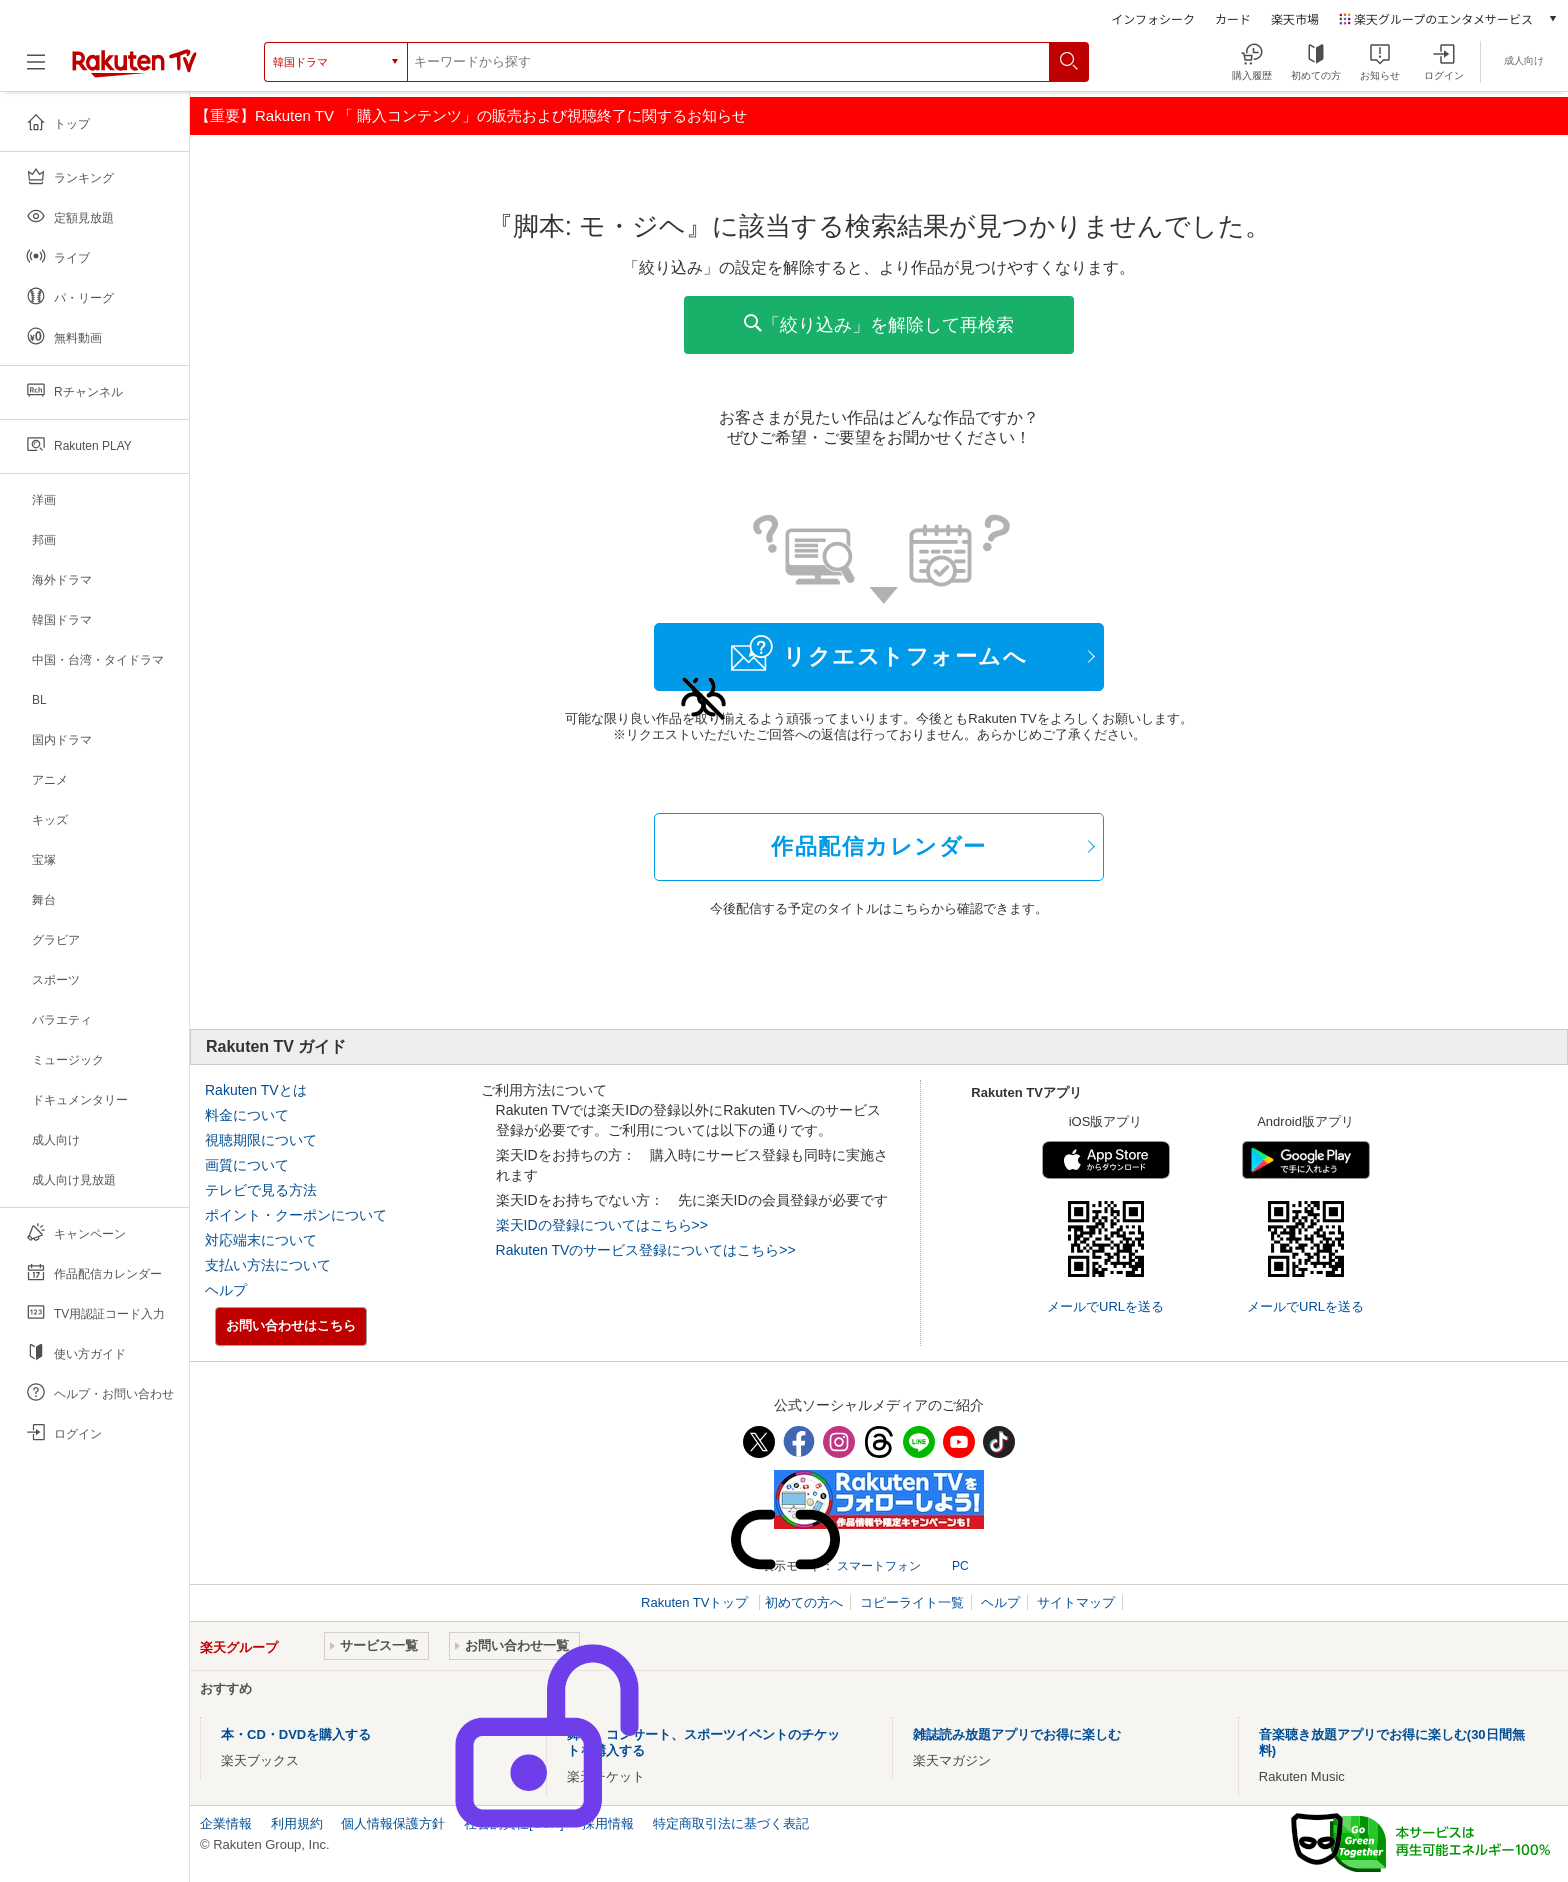  Describe the element at coordinates (703, 698) in the screenshot. I see `indicates biohazard warning is disabled` at that location.